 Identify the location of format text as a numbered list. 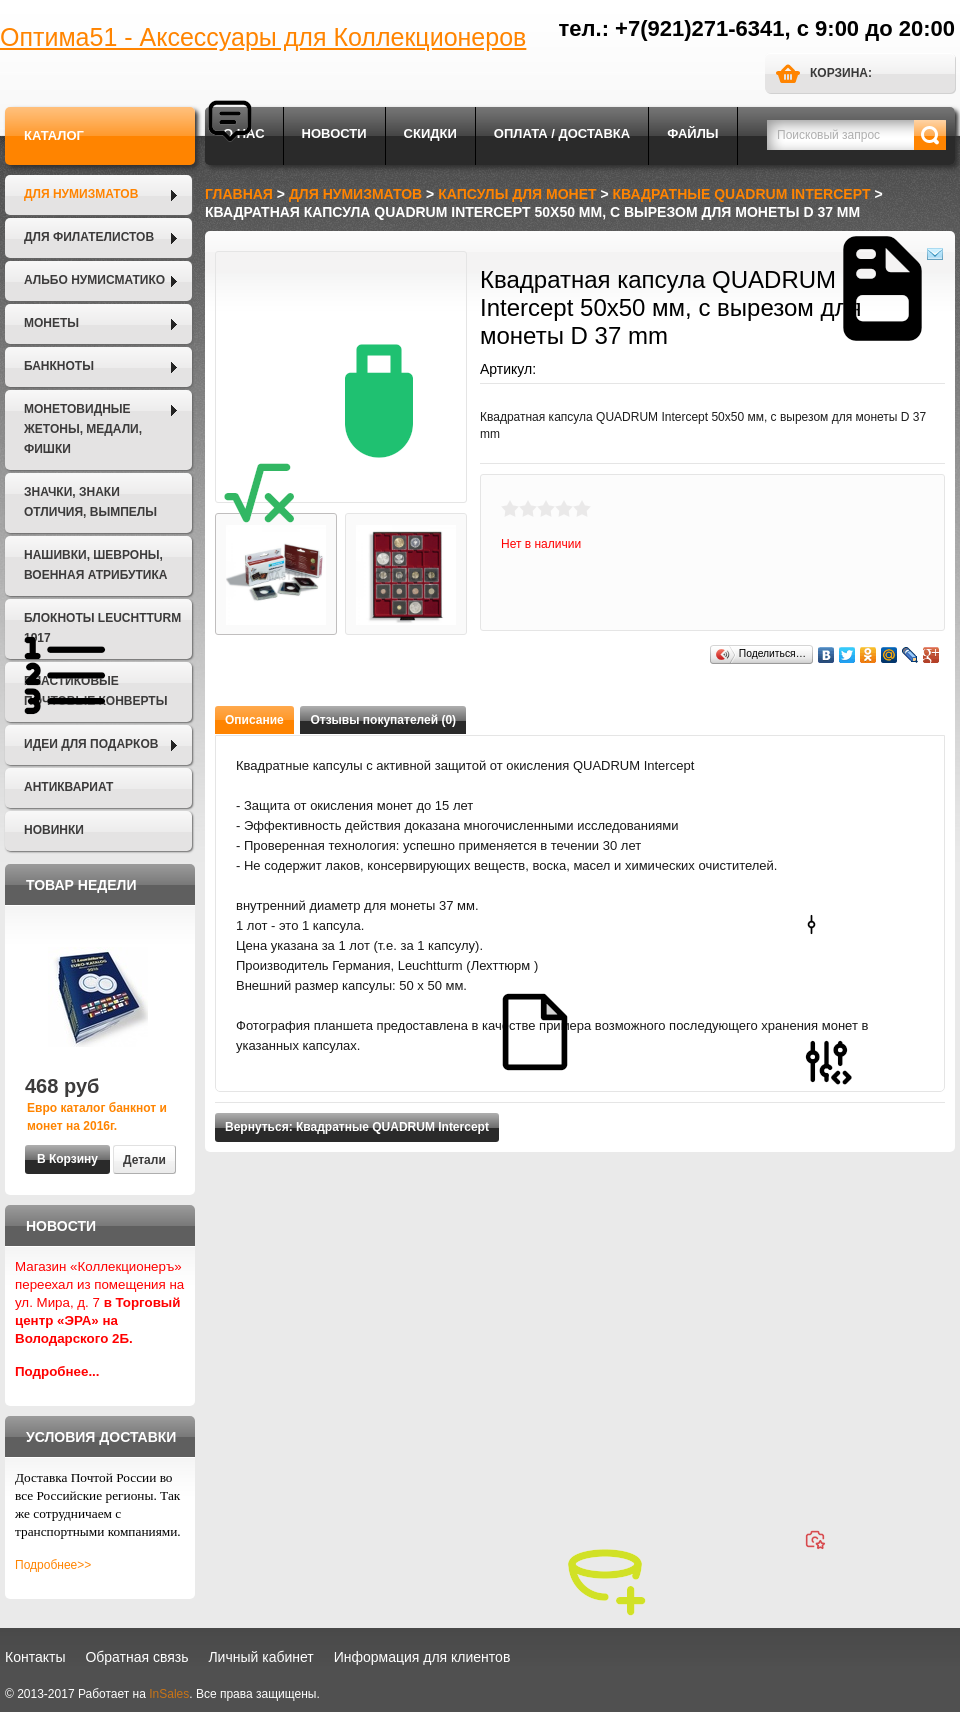
(66, 675).